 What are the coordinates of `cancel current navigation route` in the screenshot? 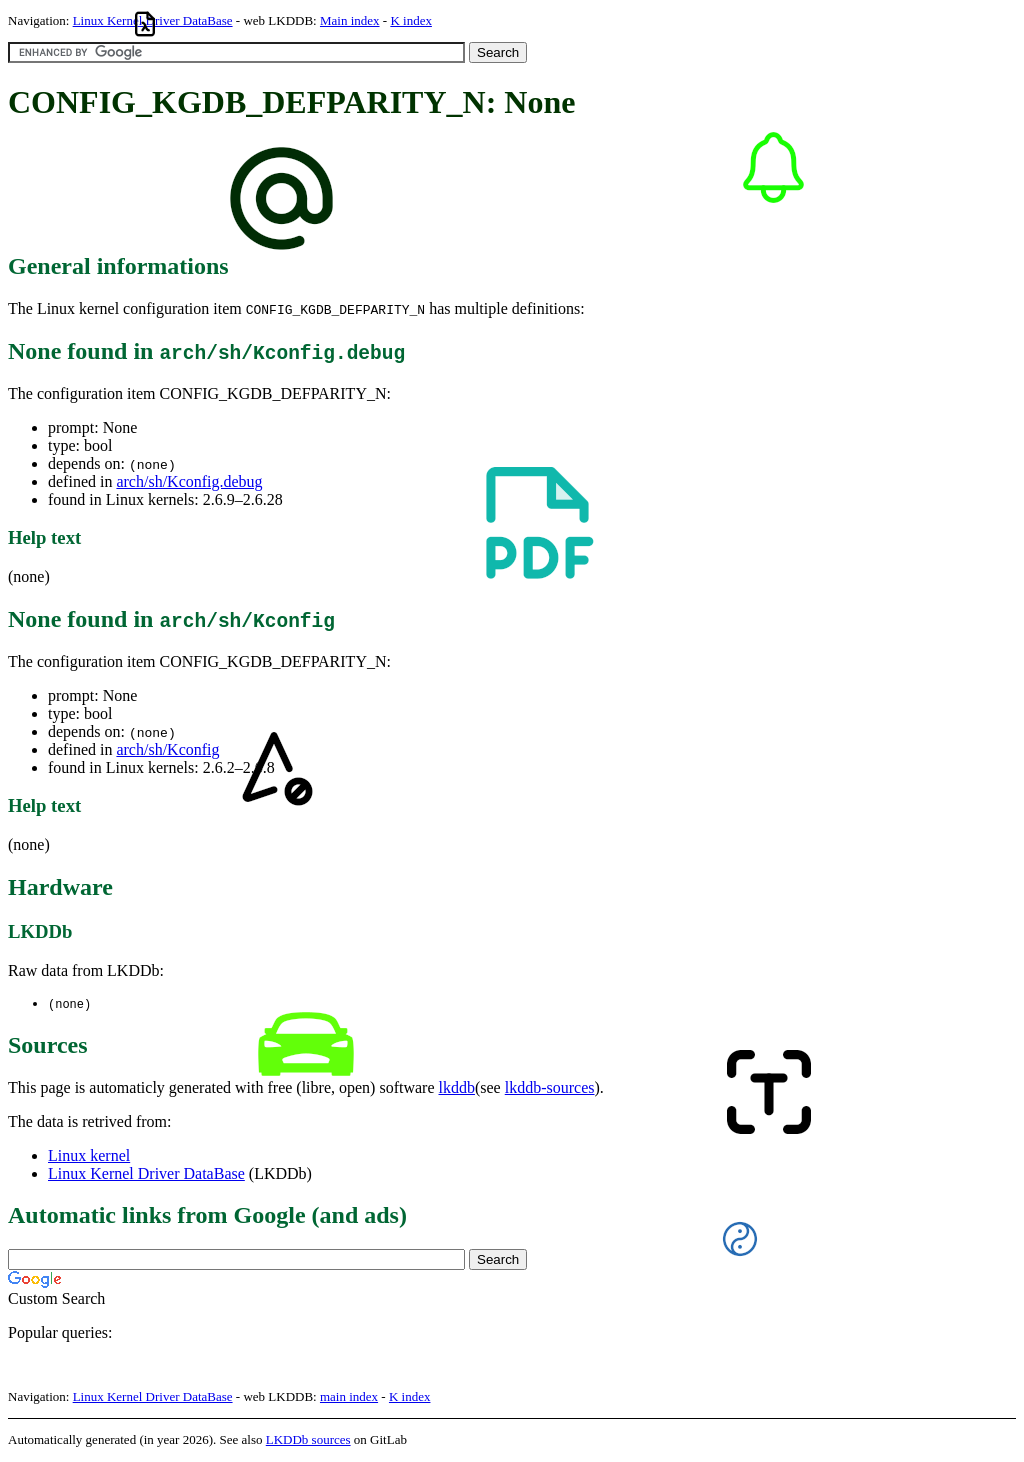 It's located at (274, 767).